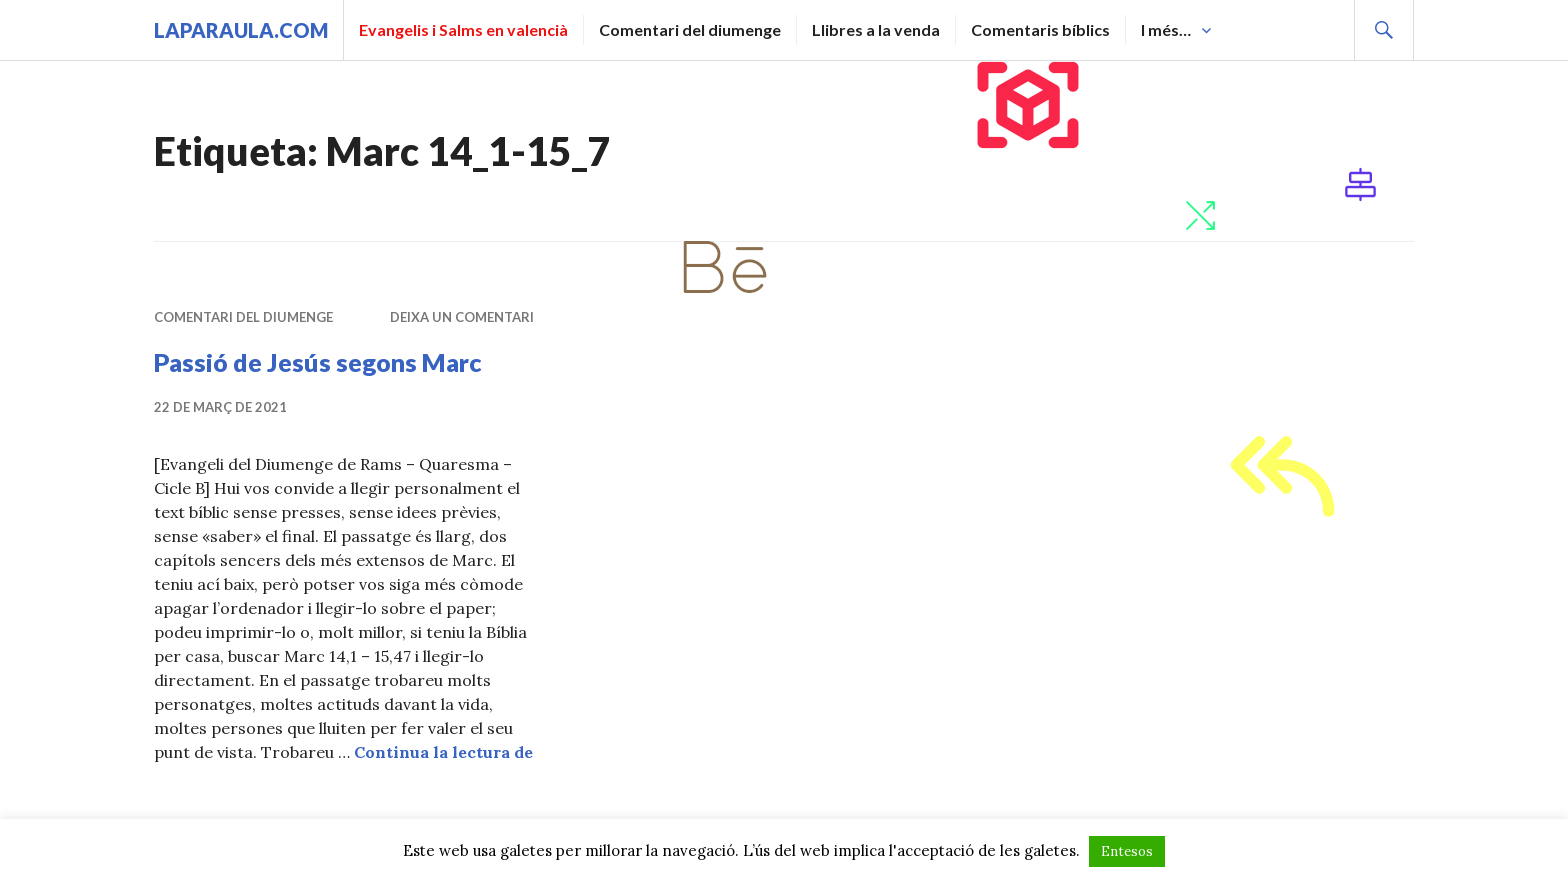  What do you see at coordinates (1200, 215) in the screenshot?
I see `shuffle playback order` at bounding box center [1200, 215].